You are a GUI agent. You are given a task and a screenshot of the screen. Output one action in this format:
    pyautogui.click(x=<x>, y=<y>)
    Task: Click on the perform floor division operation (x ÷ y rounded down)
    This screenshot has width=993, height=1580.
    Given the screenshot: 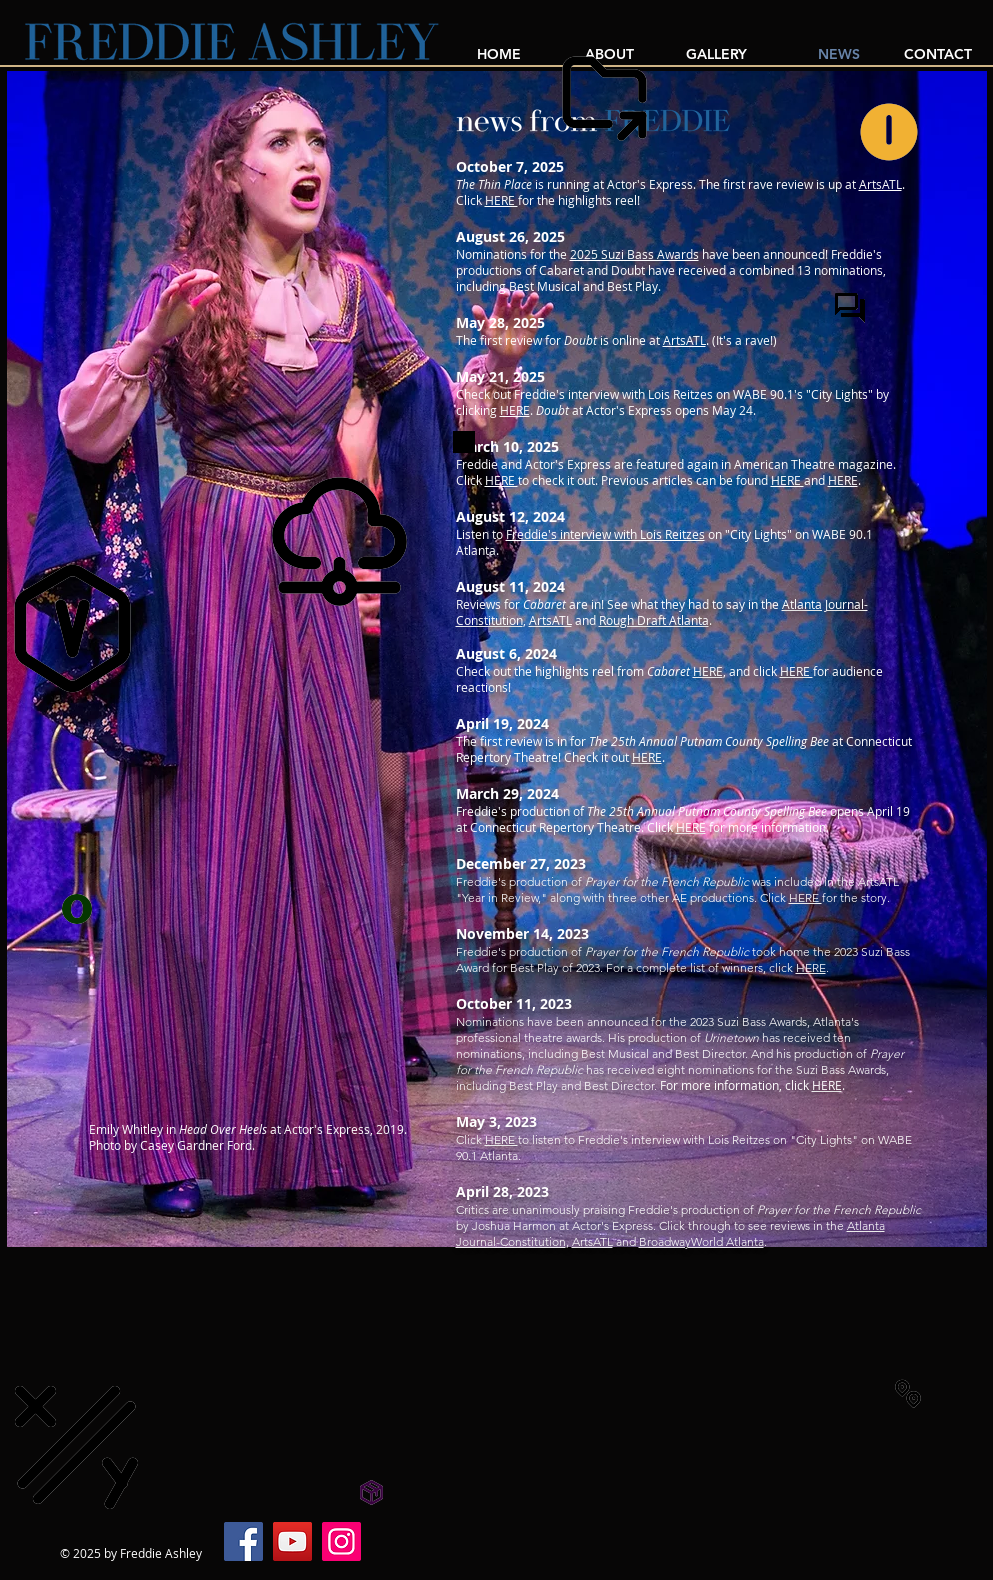 What is the action you would take?
    pyautogui.click(x=76, y=1447)
    